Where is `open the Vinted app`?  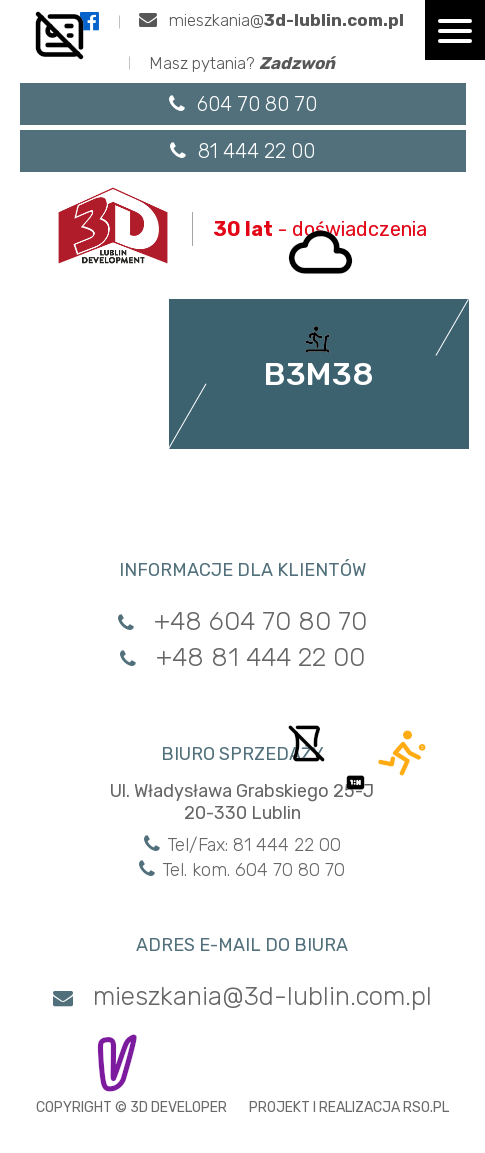 open the Vinted app is located at coordinates (116, 1063).